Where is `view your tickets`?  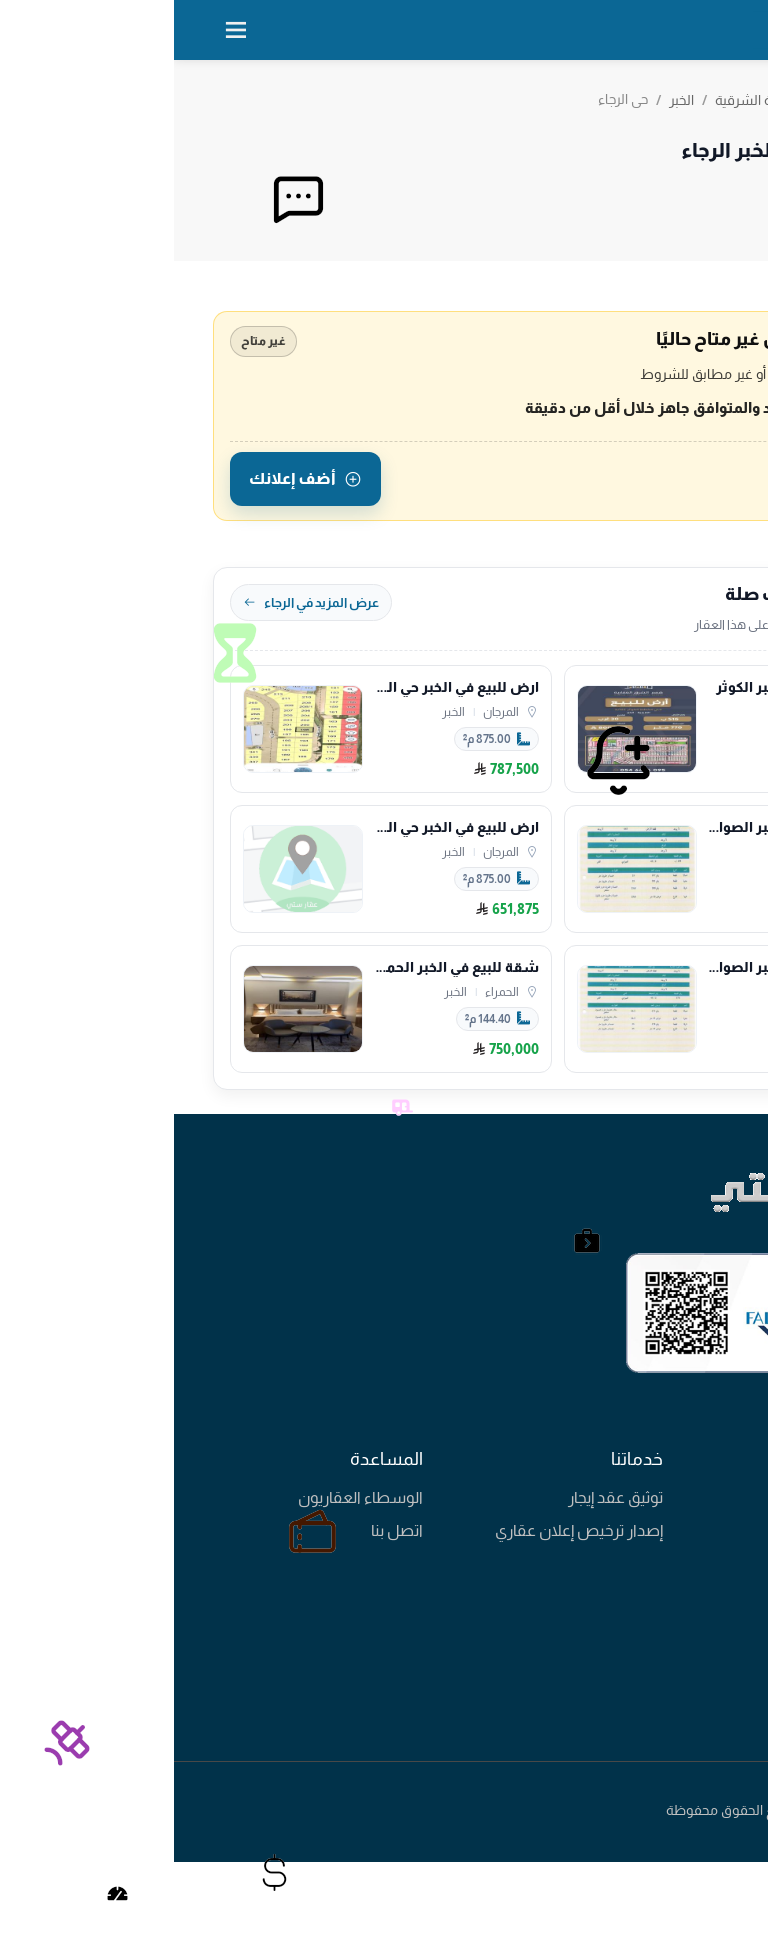
view your tickets is located at coordinates (312, 1531).